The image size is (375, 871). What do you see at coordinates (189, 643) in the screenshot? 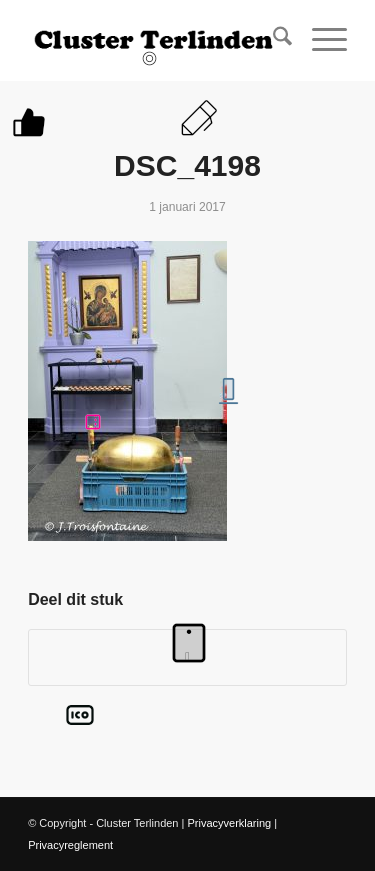
I see `tablet device with front-facing camera` at bounding box center [189, 643].